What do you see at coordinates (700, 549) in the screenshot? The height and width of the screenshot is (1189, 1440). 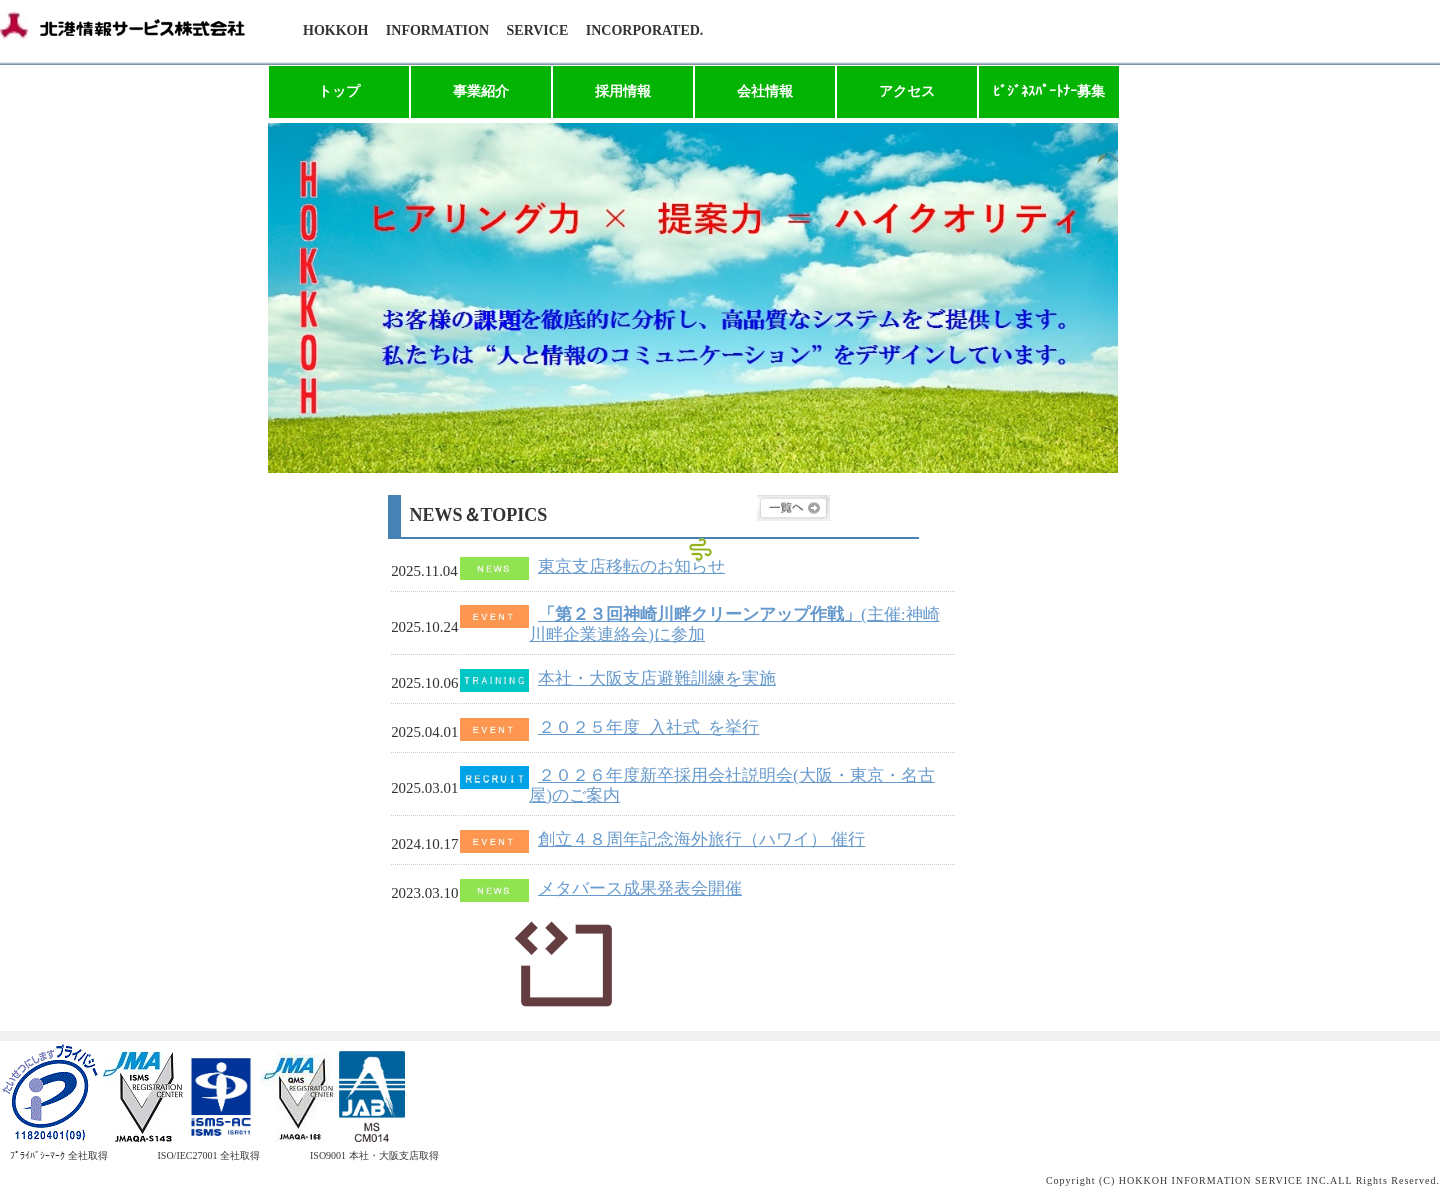 I see `indicates windy weather conditions` at bounding box center [700, 549].